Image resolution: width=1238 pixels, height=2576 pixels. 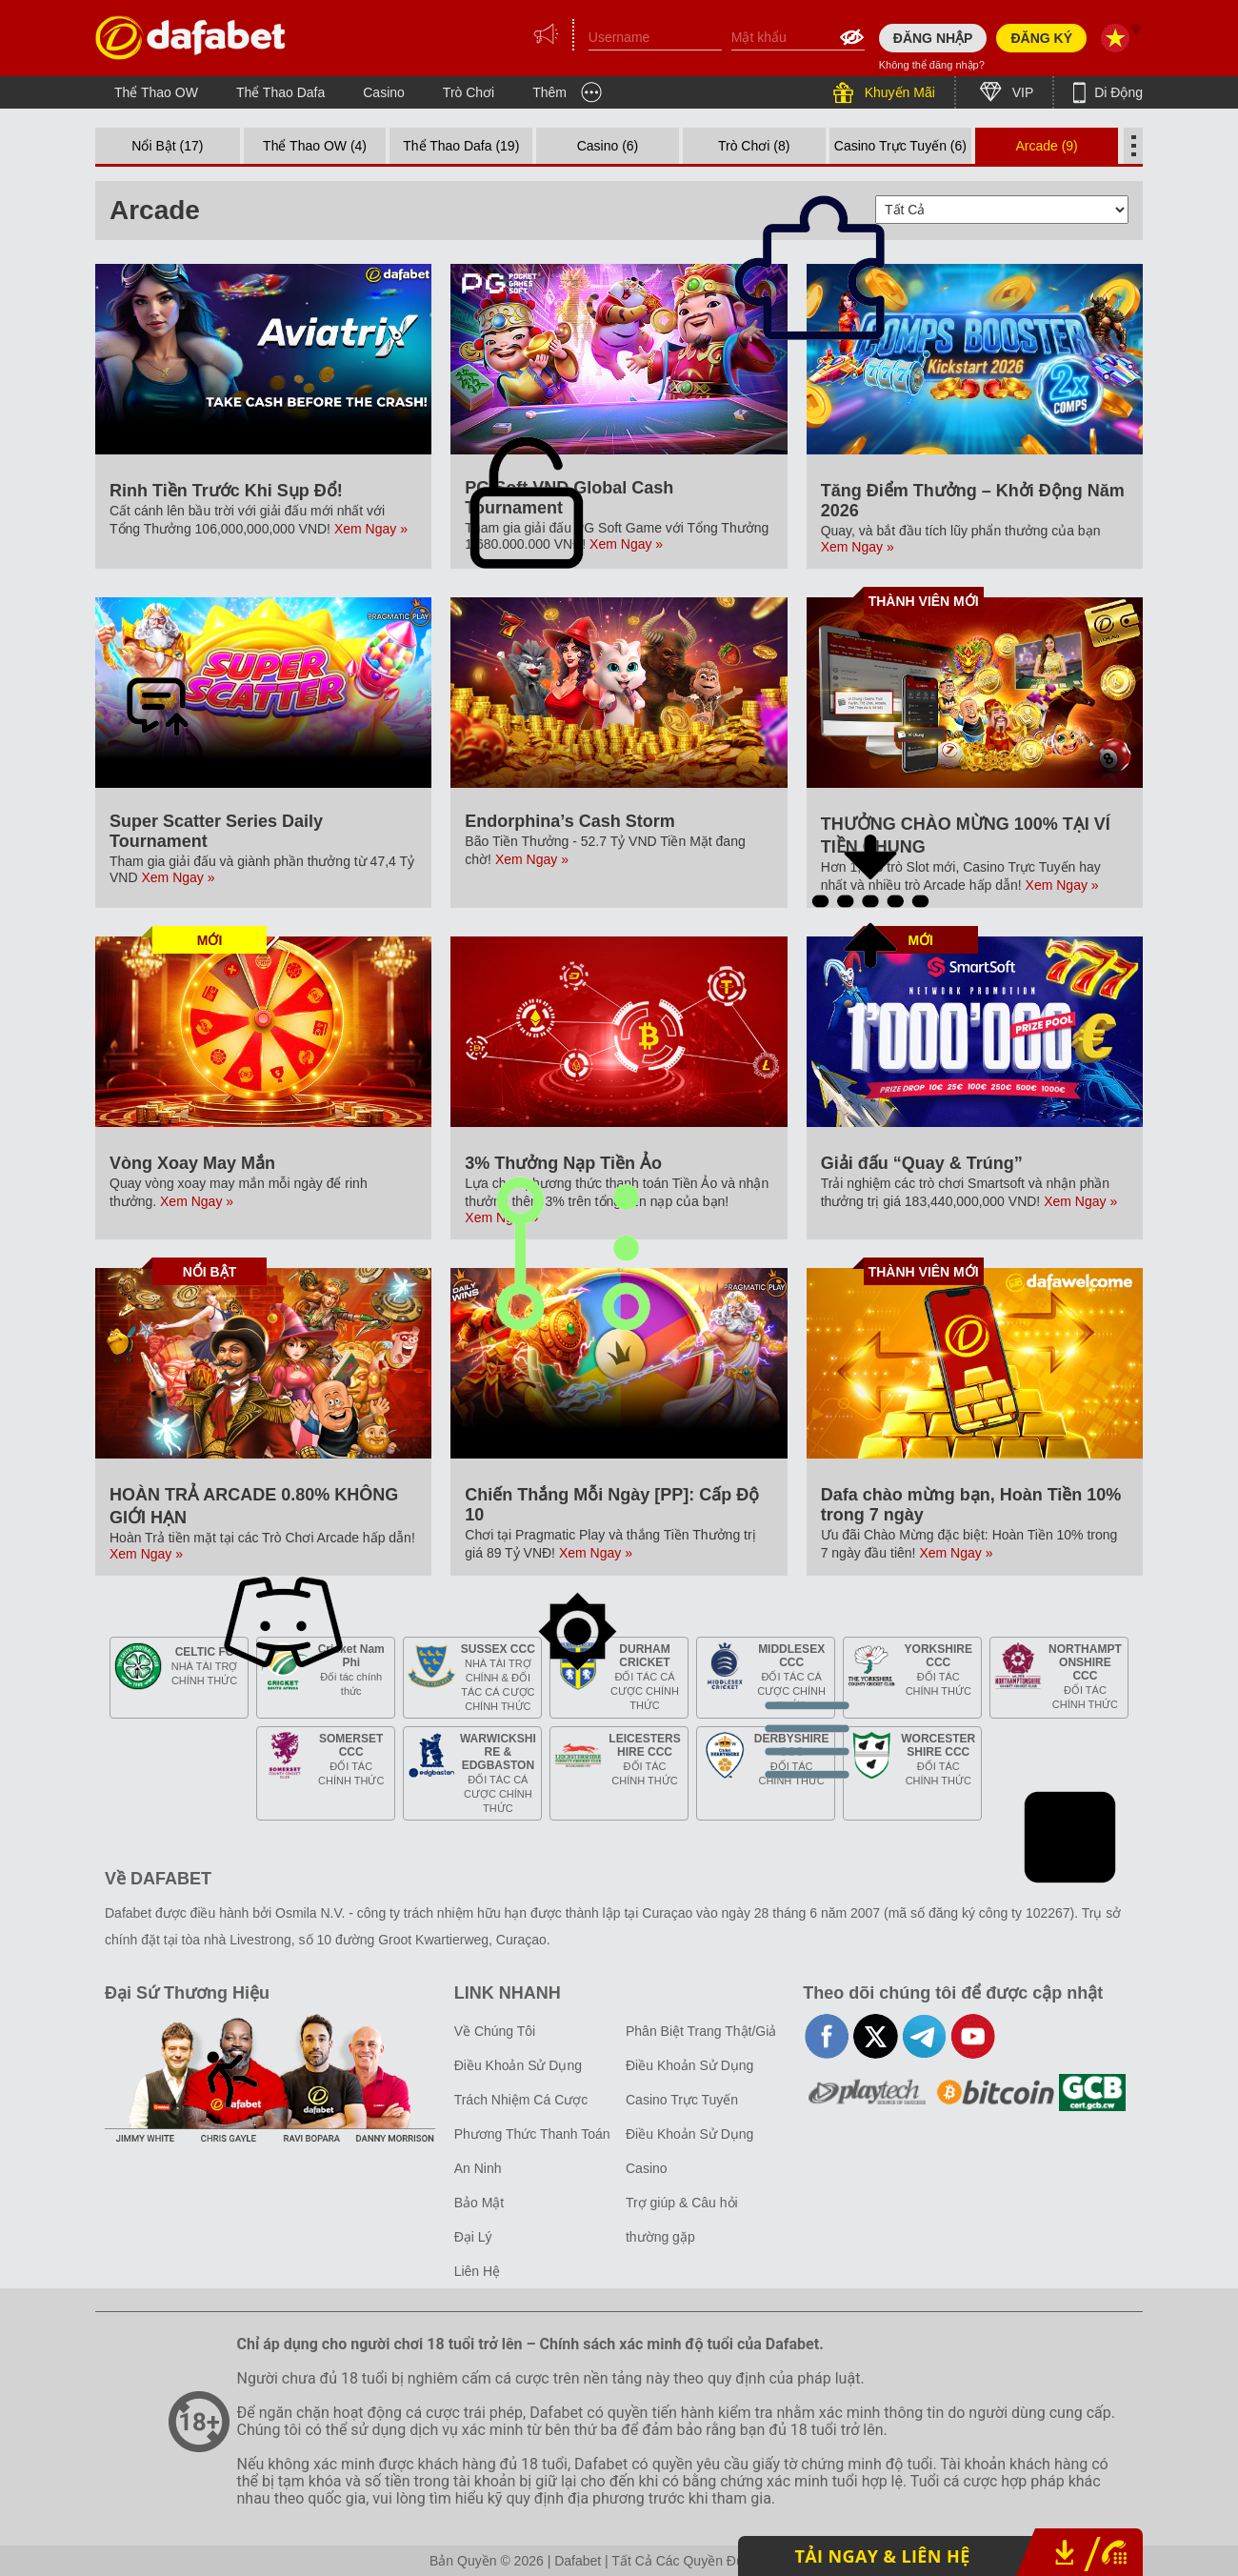 I want to click on adjust screen brightness, so click(x=577, y=1631).